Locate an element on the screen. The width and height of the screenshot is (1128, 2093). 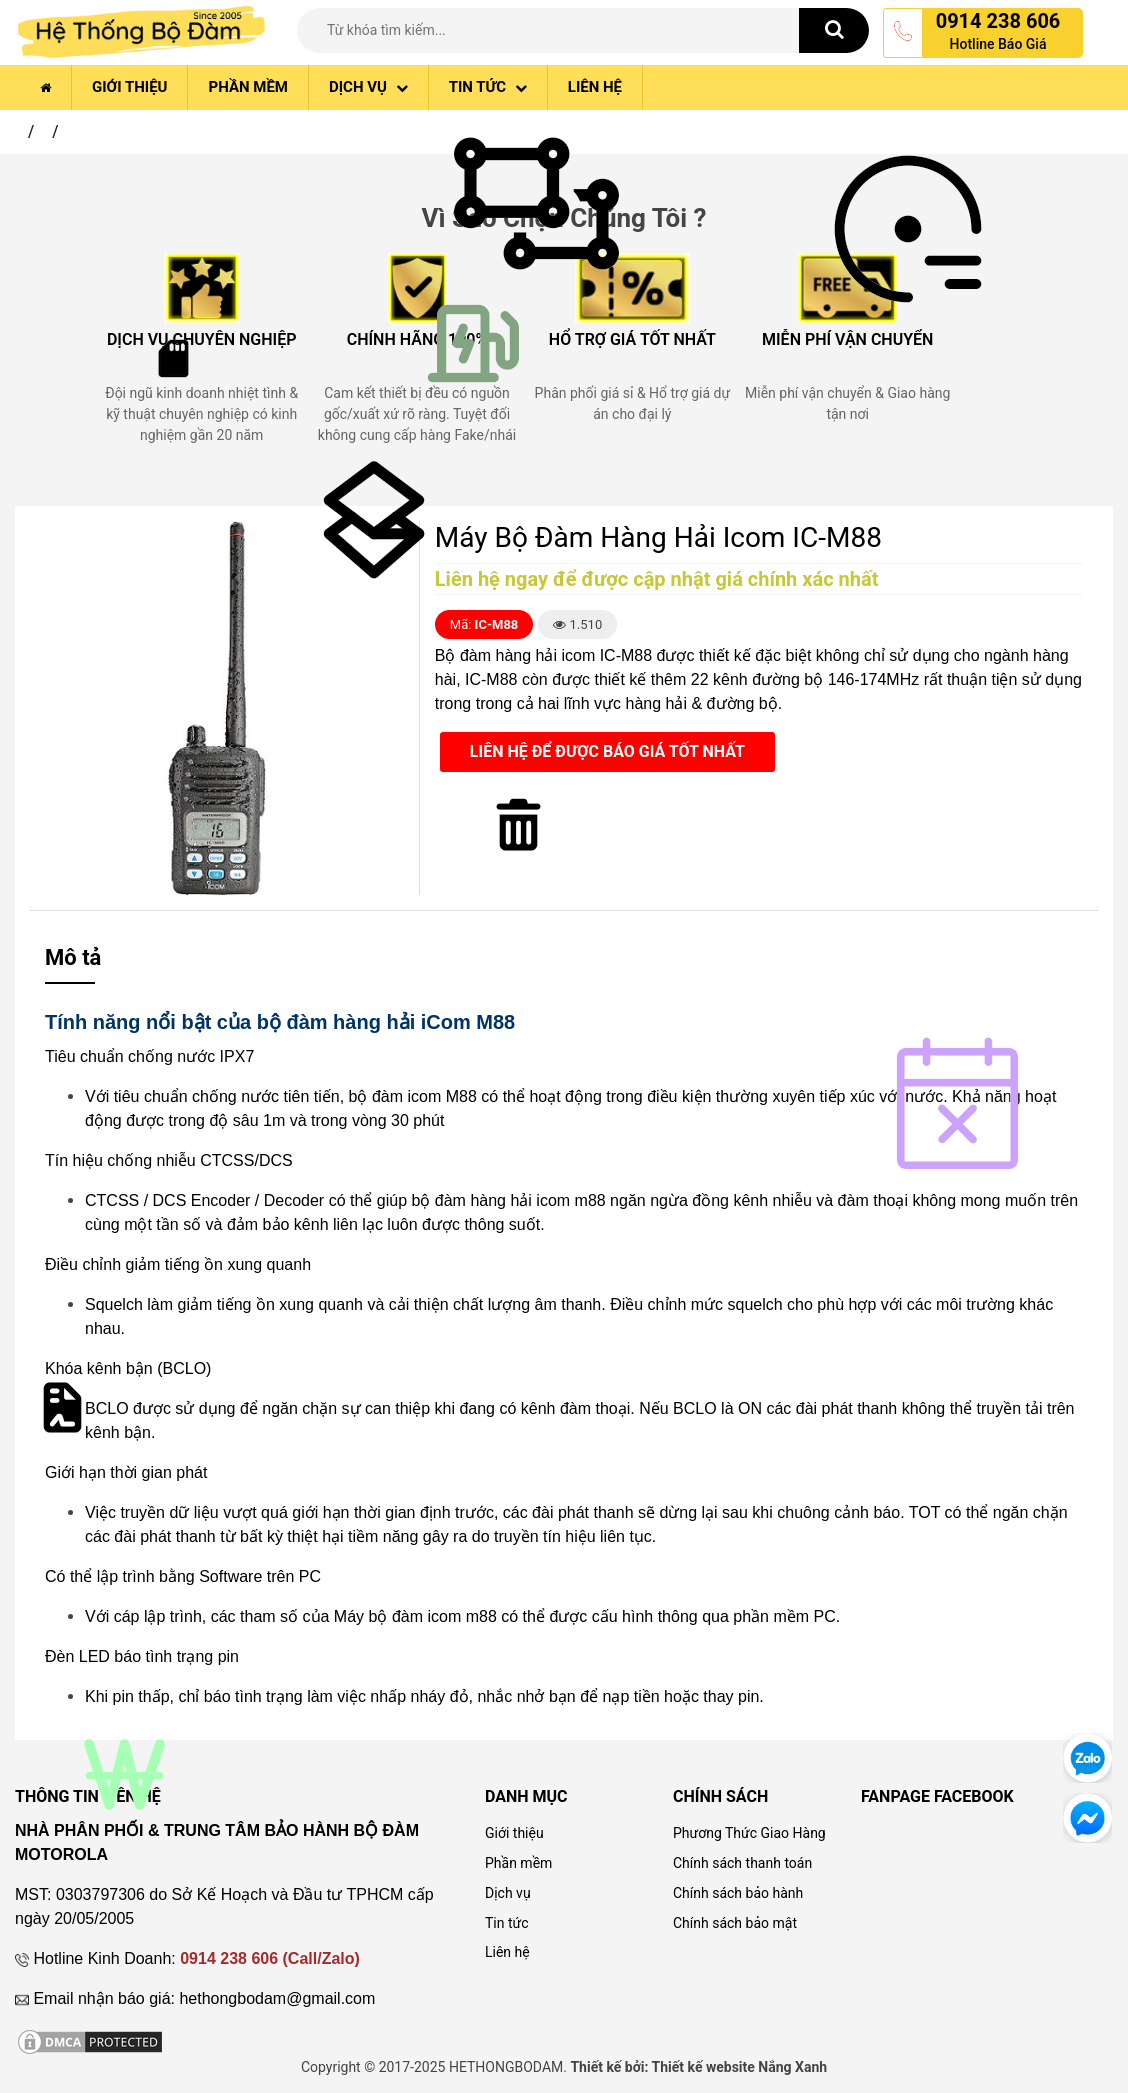
ungroup selected objects is located at coordinates (536, 203).